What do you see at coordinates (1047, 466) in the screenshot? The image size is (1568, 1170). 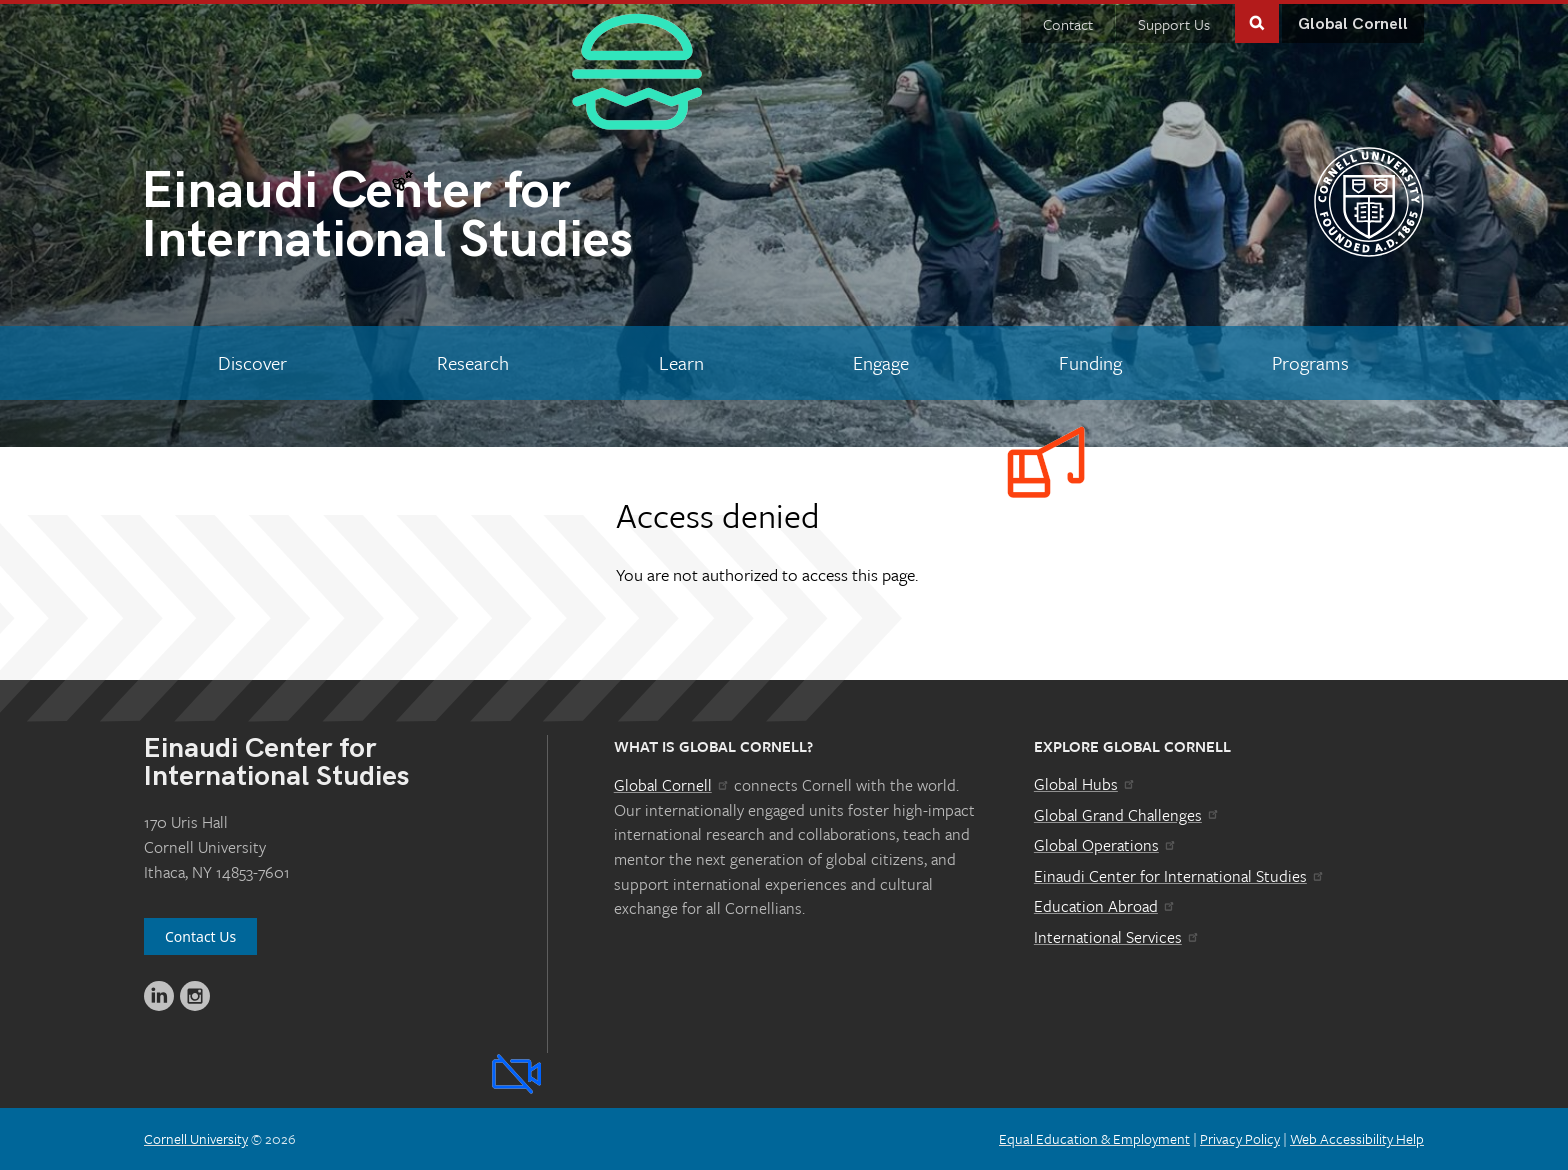 I see `construction or building in progress` at bounding box center [1047, 466].